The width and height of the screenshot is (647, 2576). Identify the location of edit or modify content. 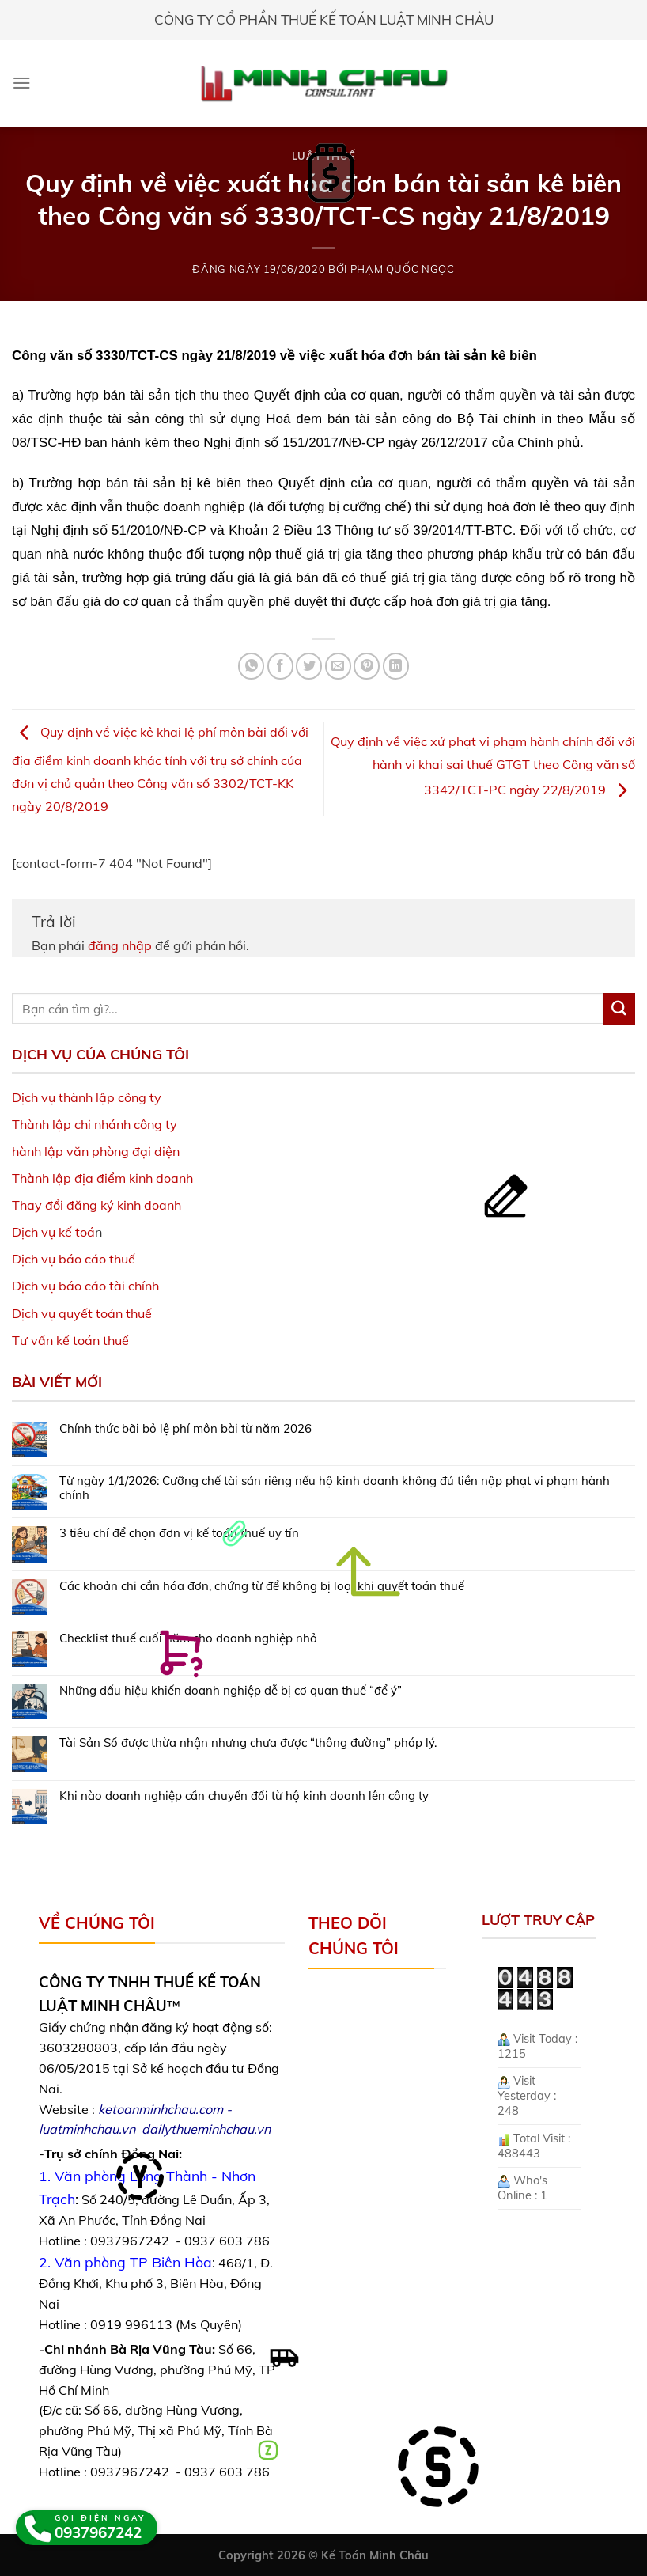
(505, 1196).